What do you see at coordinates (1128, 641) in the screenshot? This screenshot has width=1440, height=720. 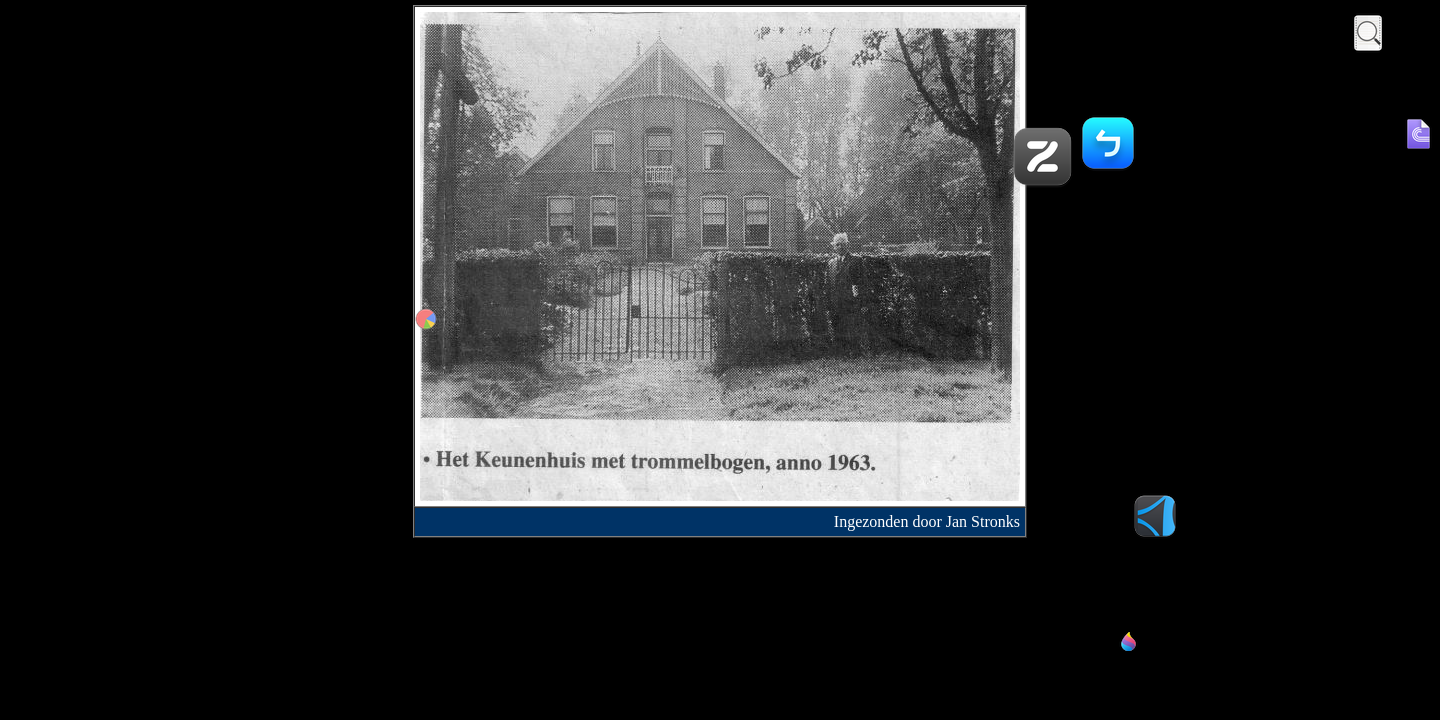 I see `open Paint 3D application` at bounding box center [1128, 641].